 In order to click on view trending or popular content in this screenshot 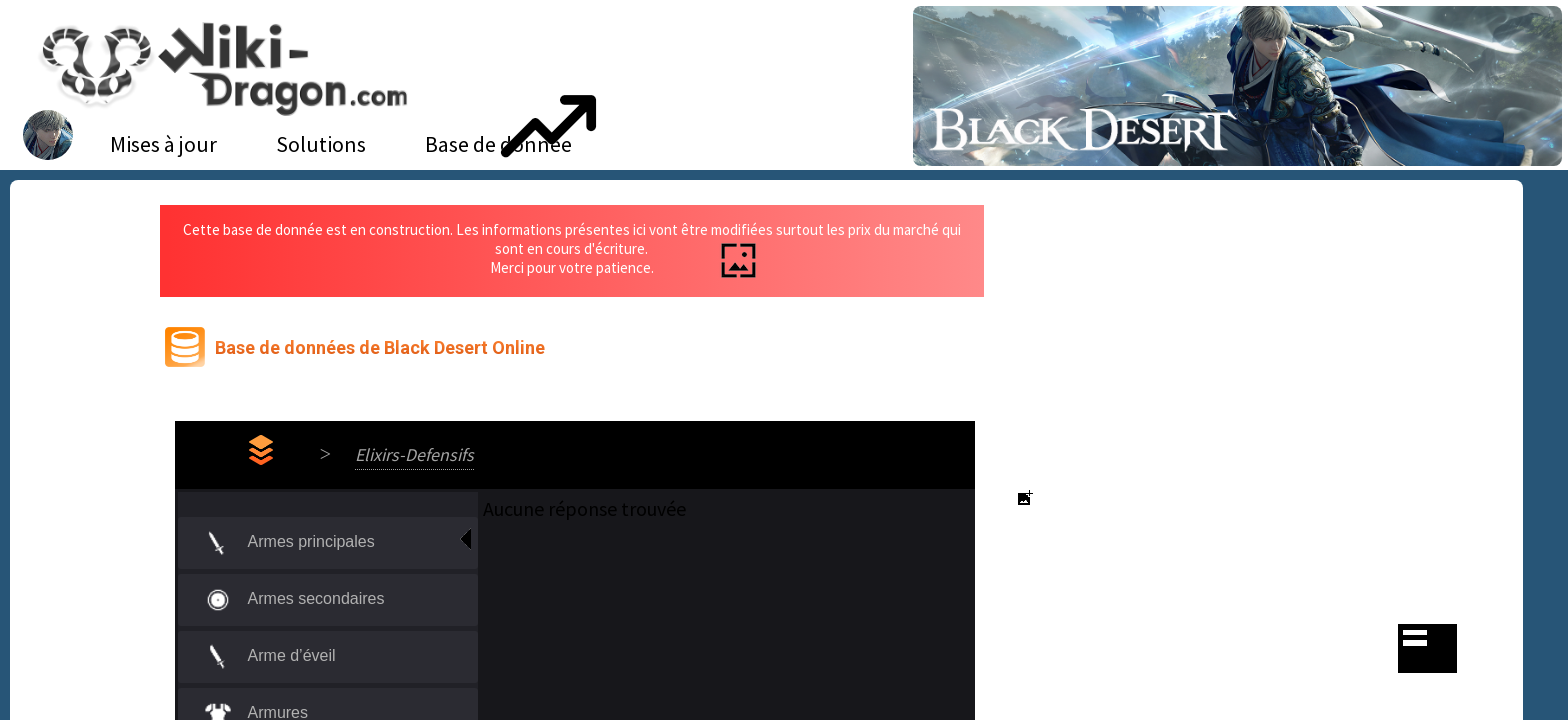, I will do `click(548, 129)`.